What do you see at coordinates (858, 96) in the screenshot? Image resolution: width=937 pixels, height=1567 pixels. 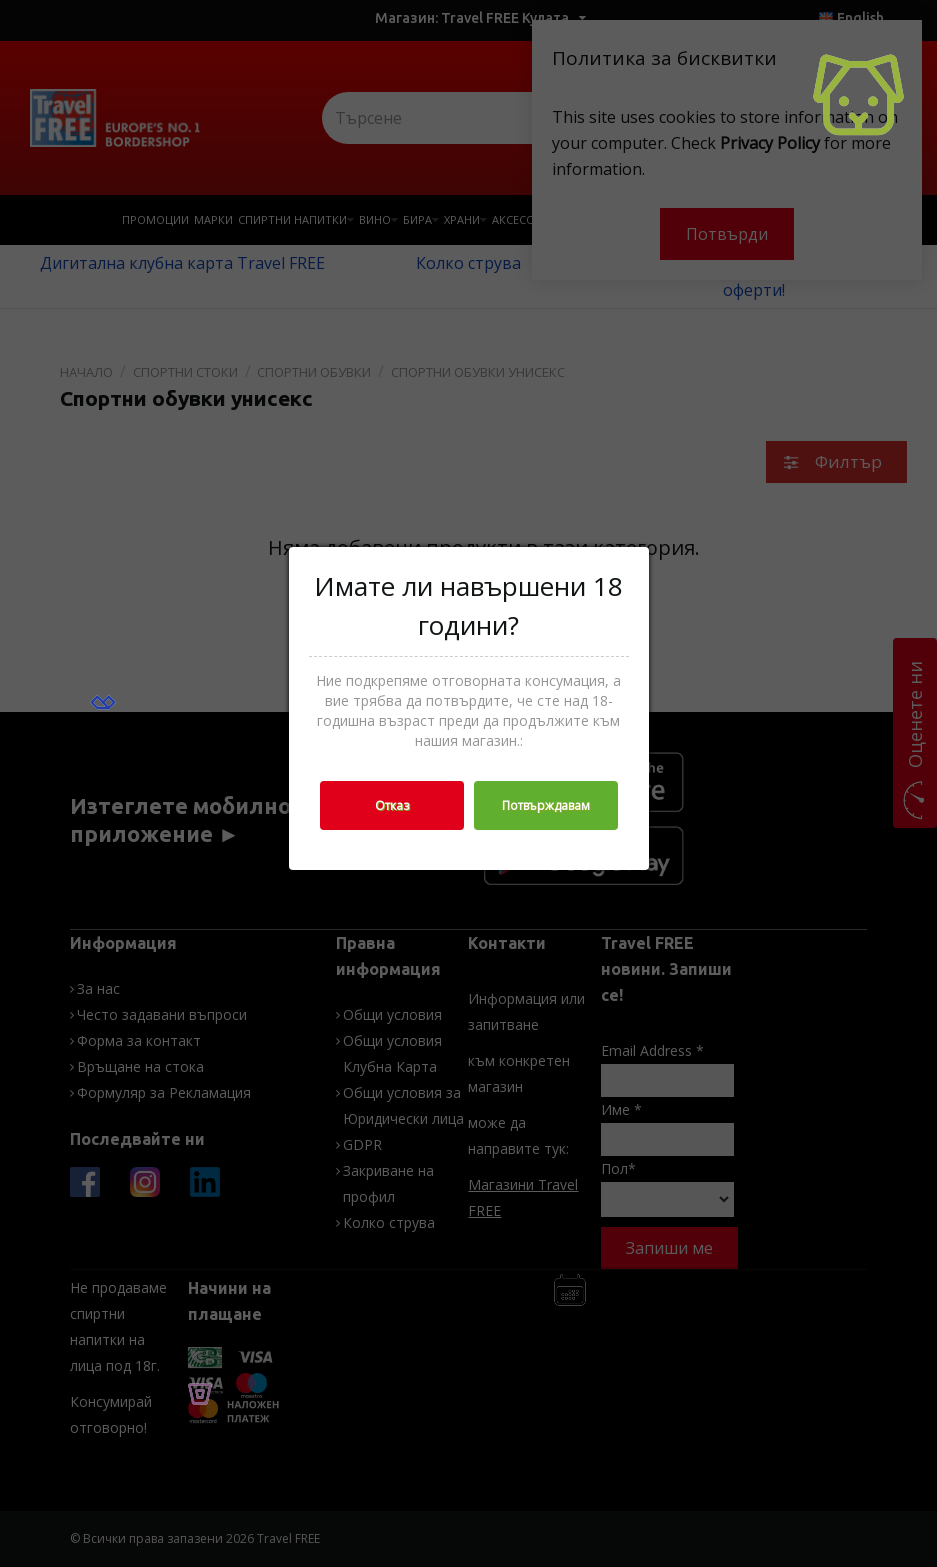 I see `access pet-related features or settings` at bounding box center [858, 96].